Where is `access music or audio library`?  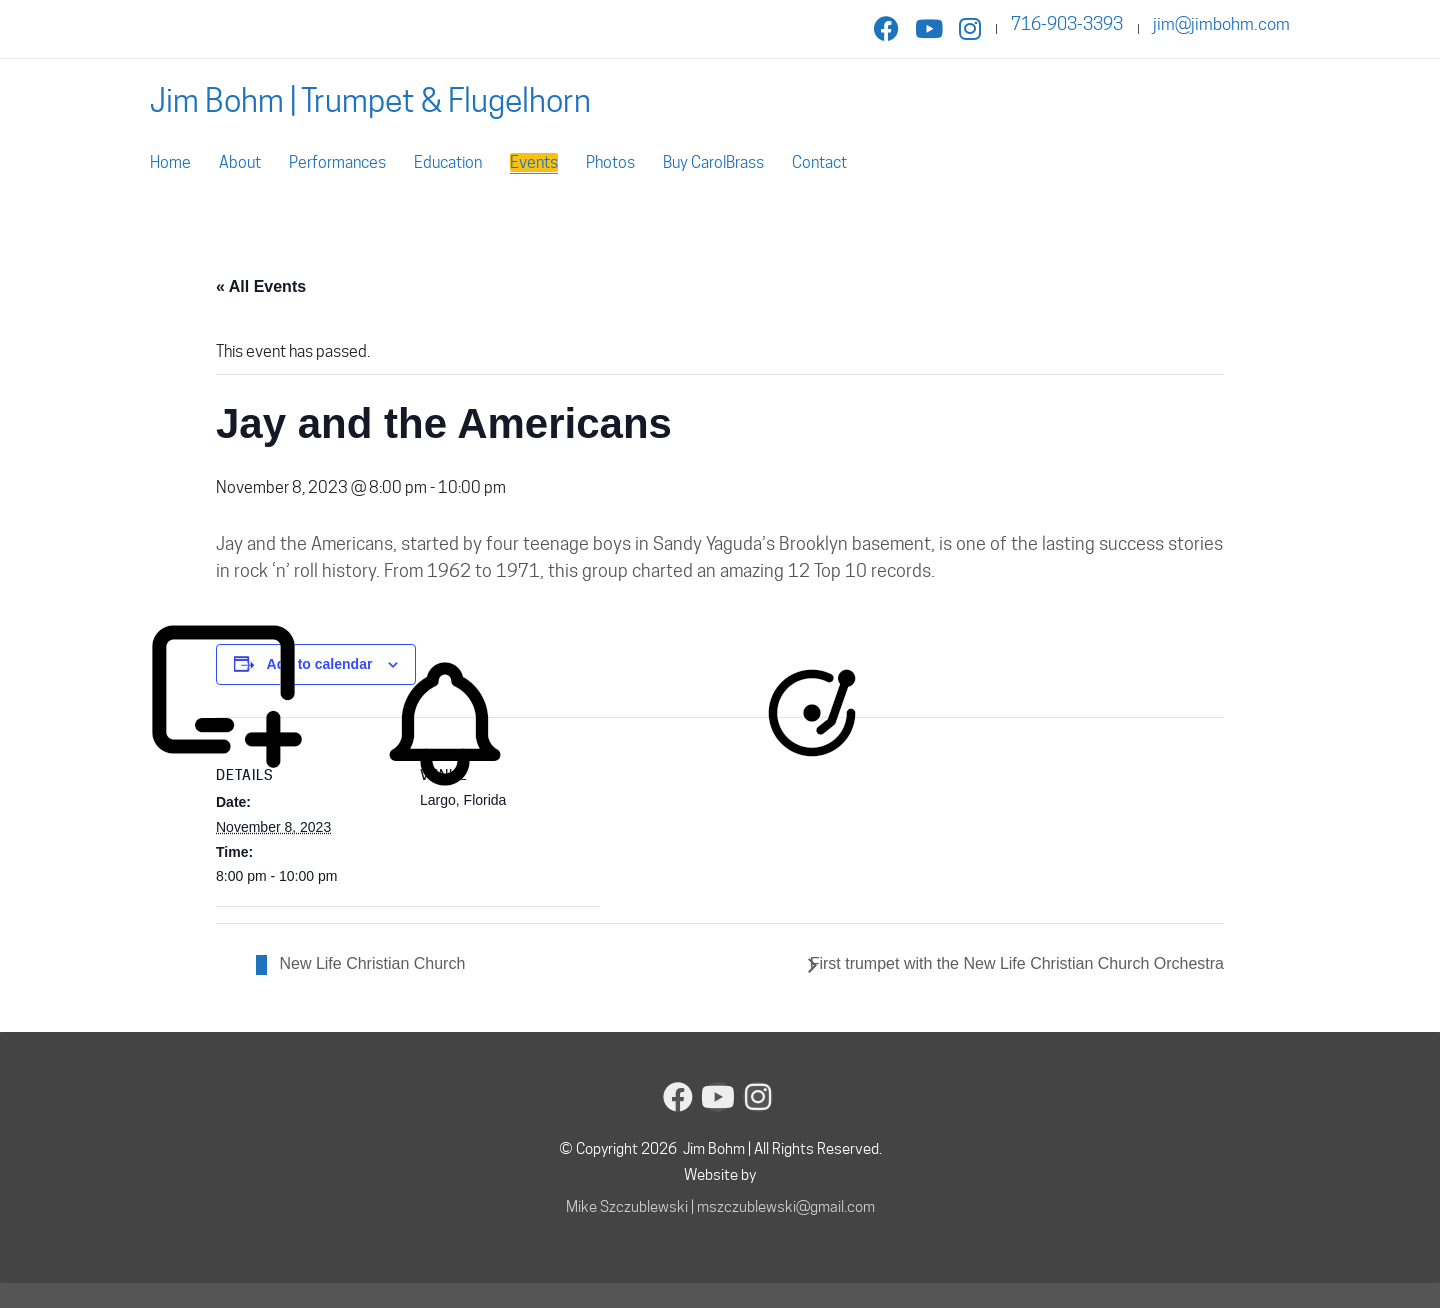
access music or audio library is located at coordinates (812, 713).